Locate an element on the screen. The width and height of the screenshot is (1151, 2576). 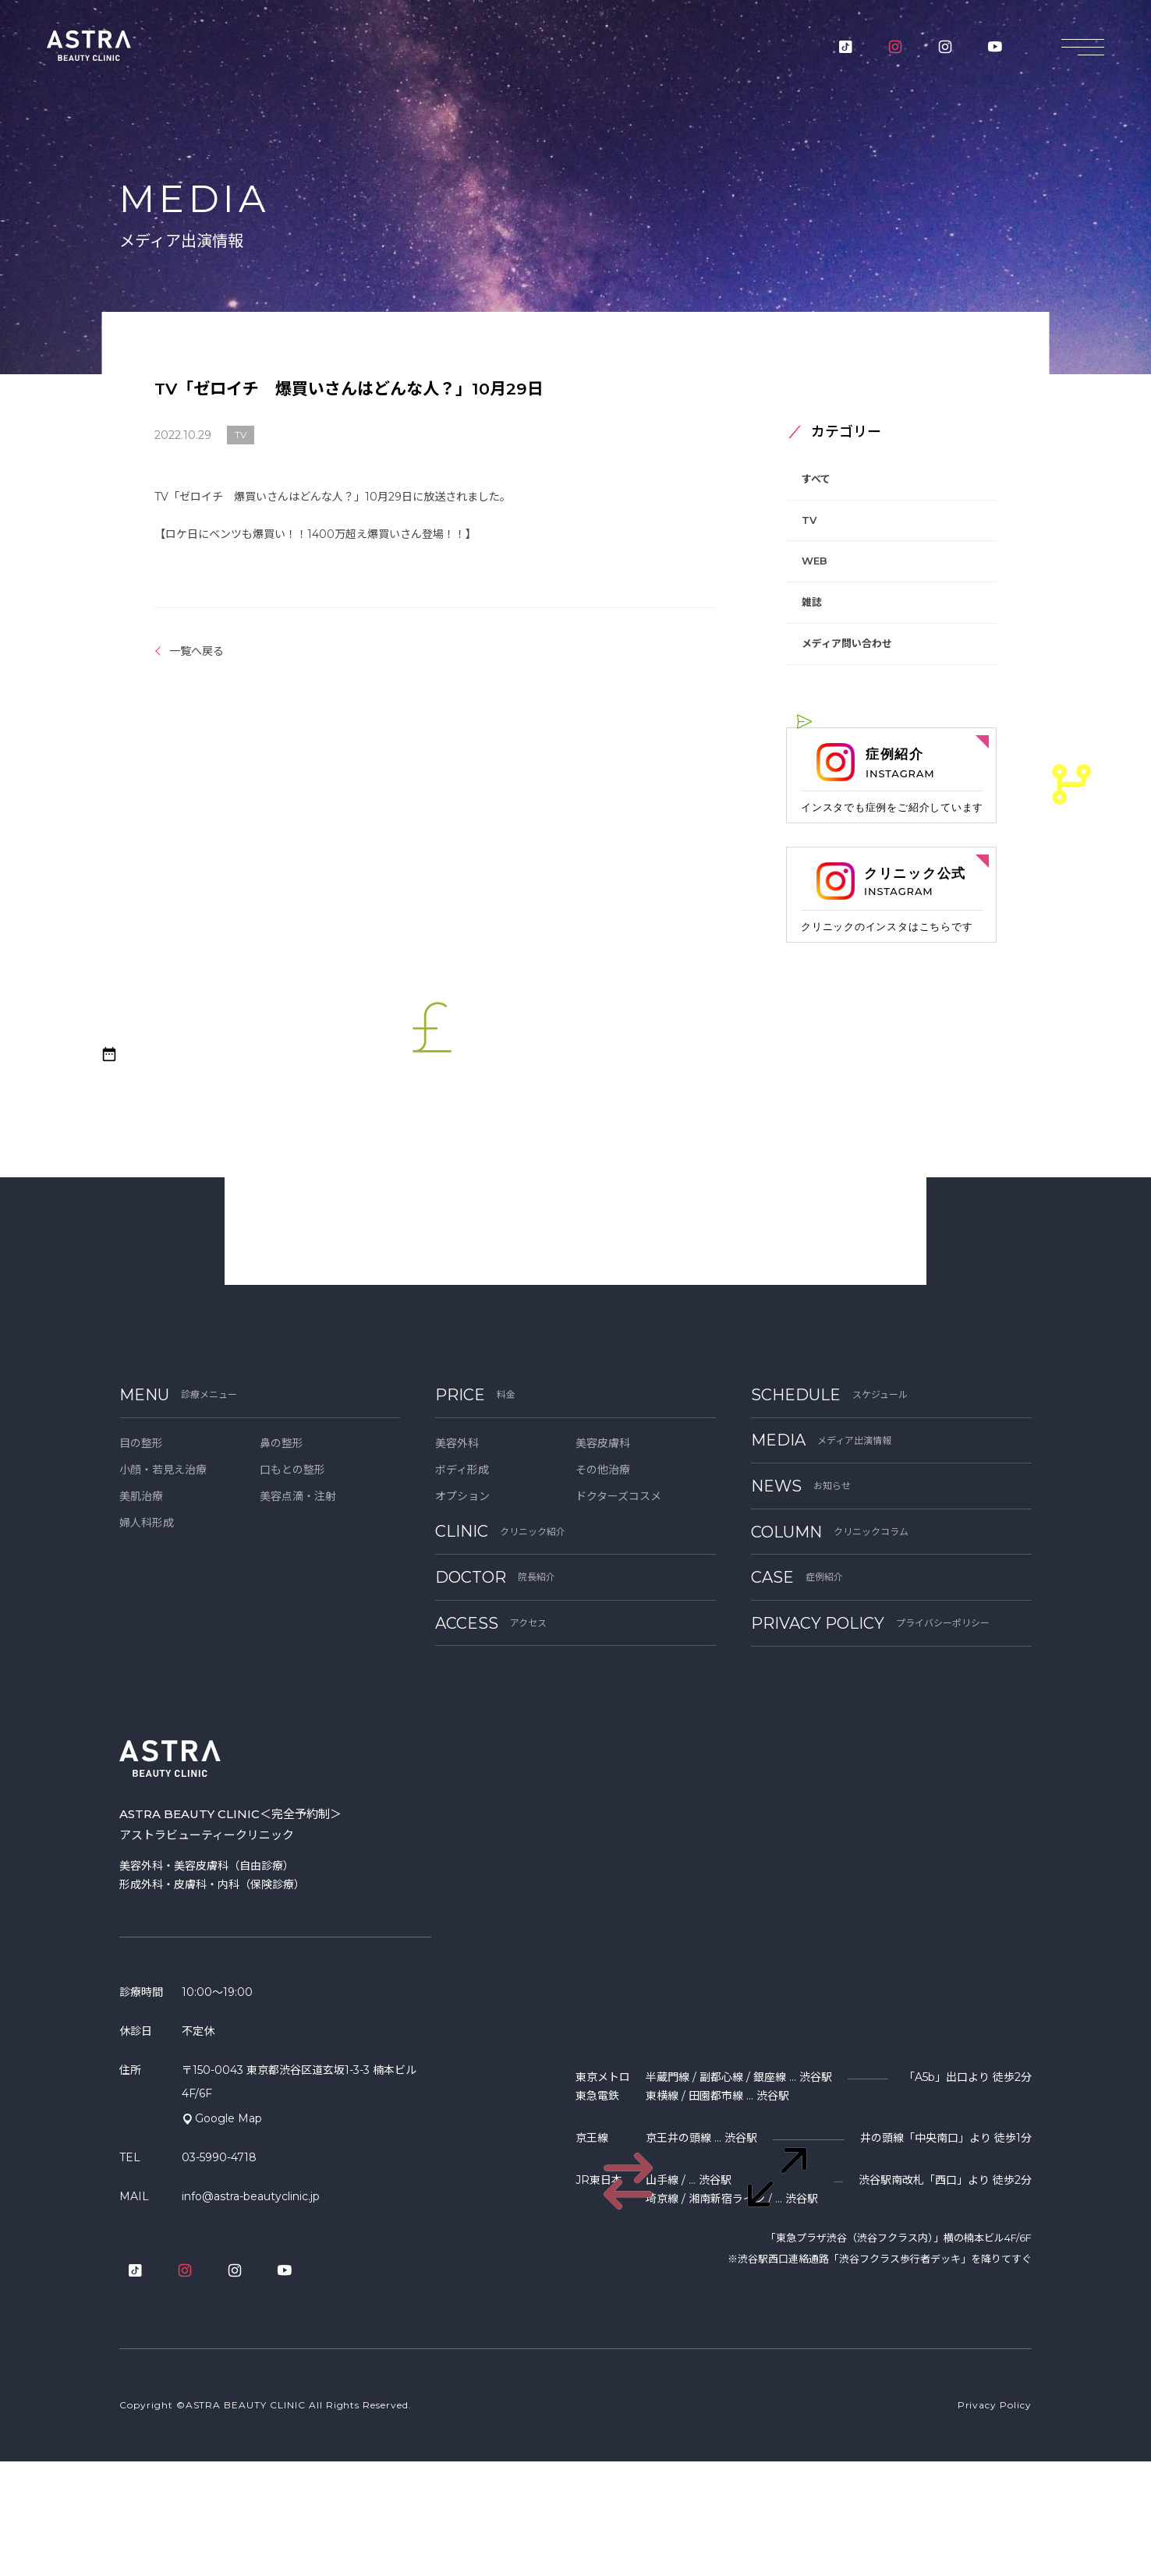
view prices in british pounds is located at coordinates (434, 1028).